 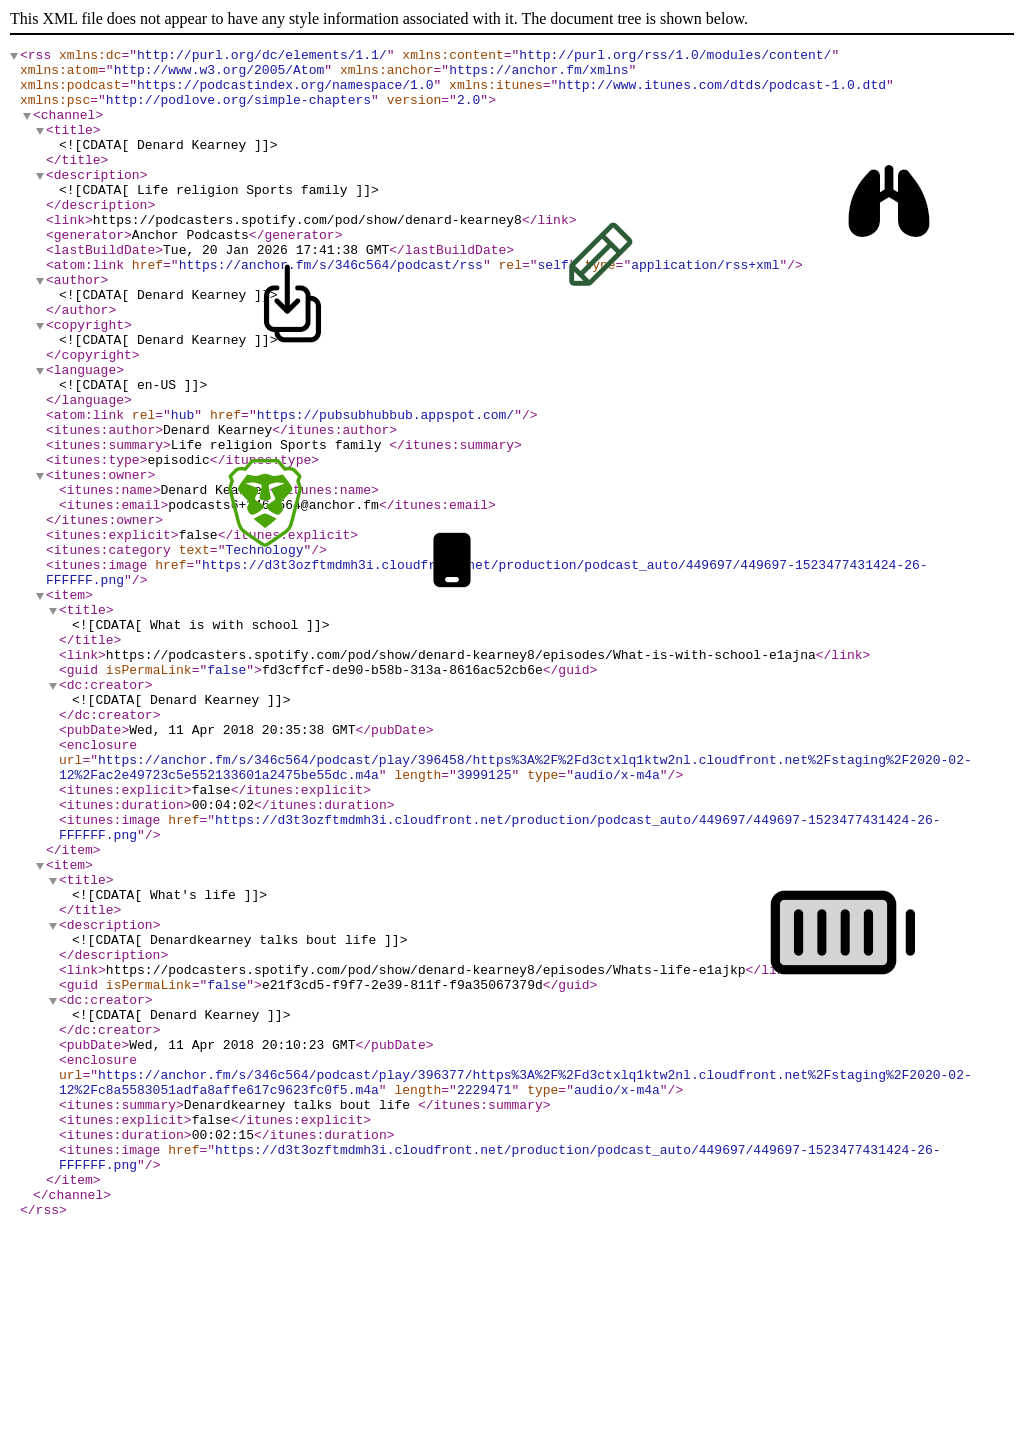 I want to click on access respiratory health information, so click(x=889, y=201).